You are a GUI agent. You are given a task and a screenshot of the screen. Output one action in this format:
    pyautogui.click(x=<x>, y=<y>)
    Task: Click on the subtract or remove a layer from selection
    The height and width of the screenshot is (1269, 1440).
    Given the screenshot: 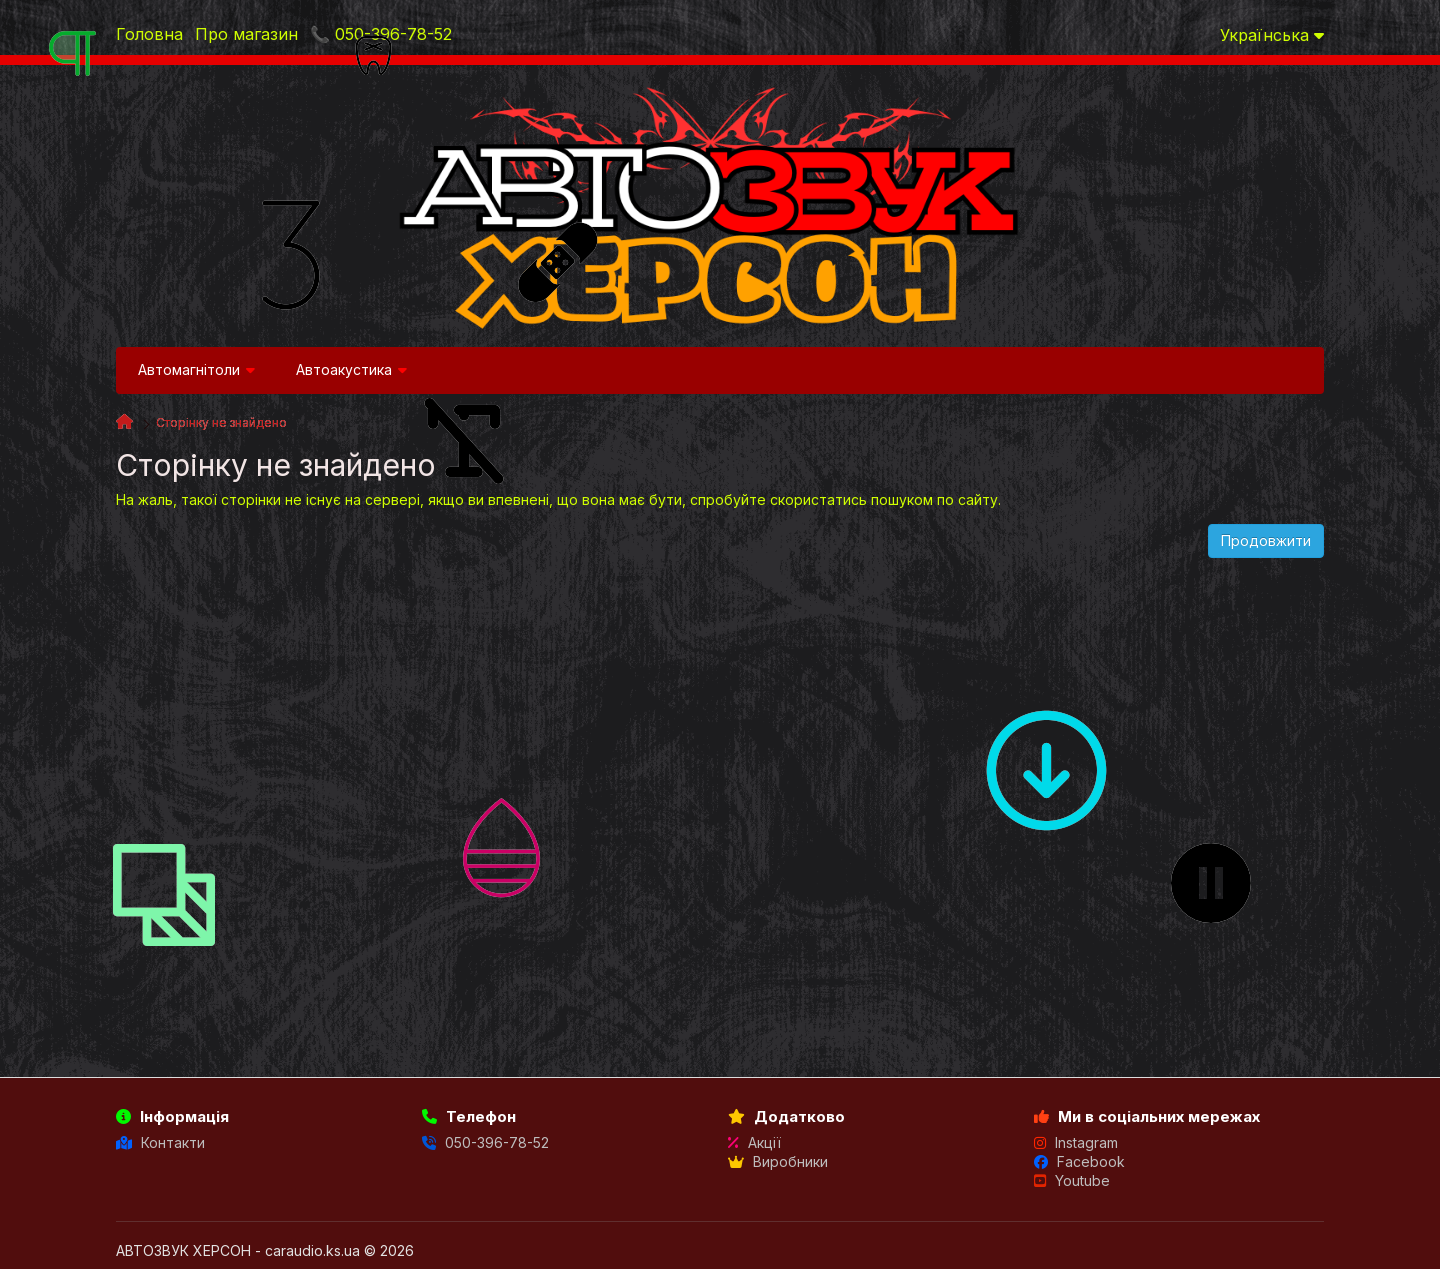 What is the action you would take?
    pyautogui.click(x=164, y=895)
    